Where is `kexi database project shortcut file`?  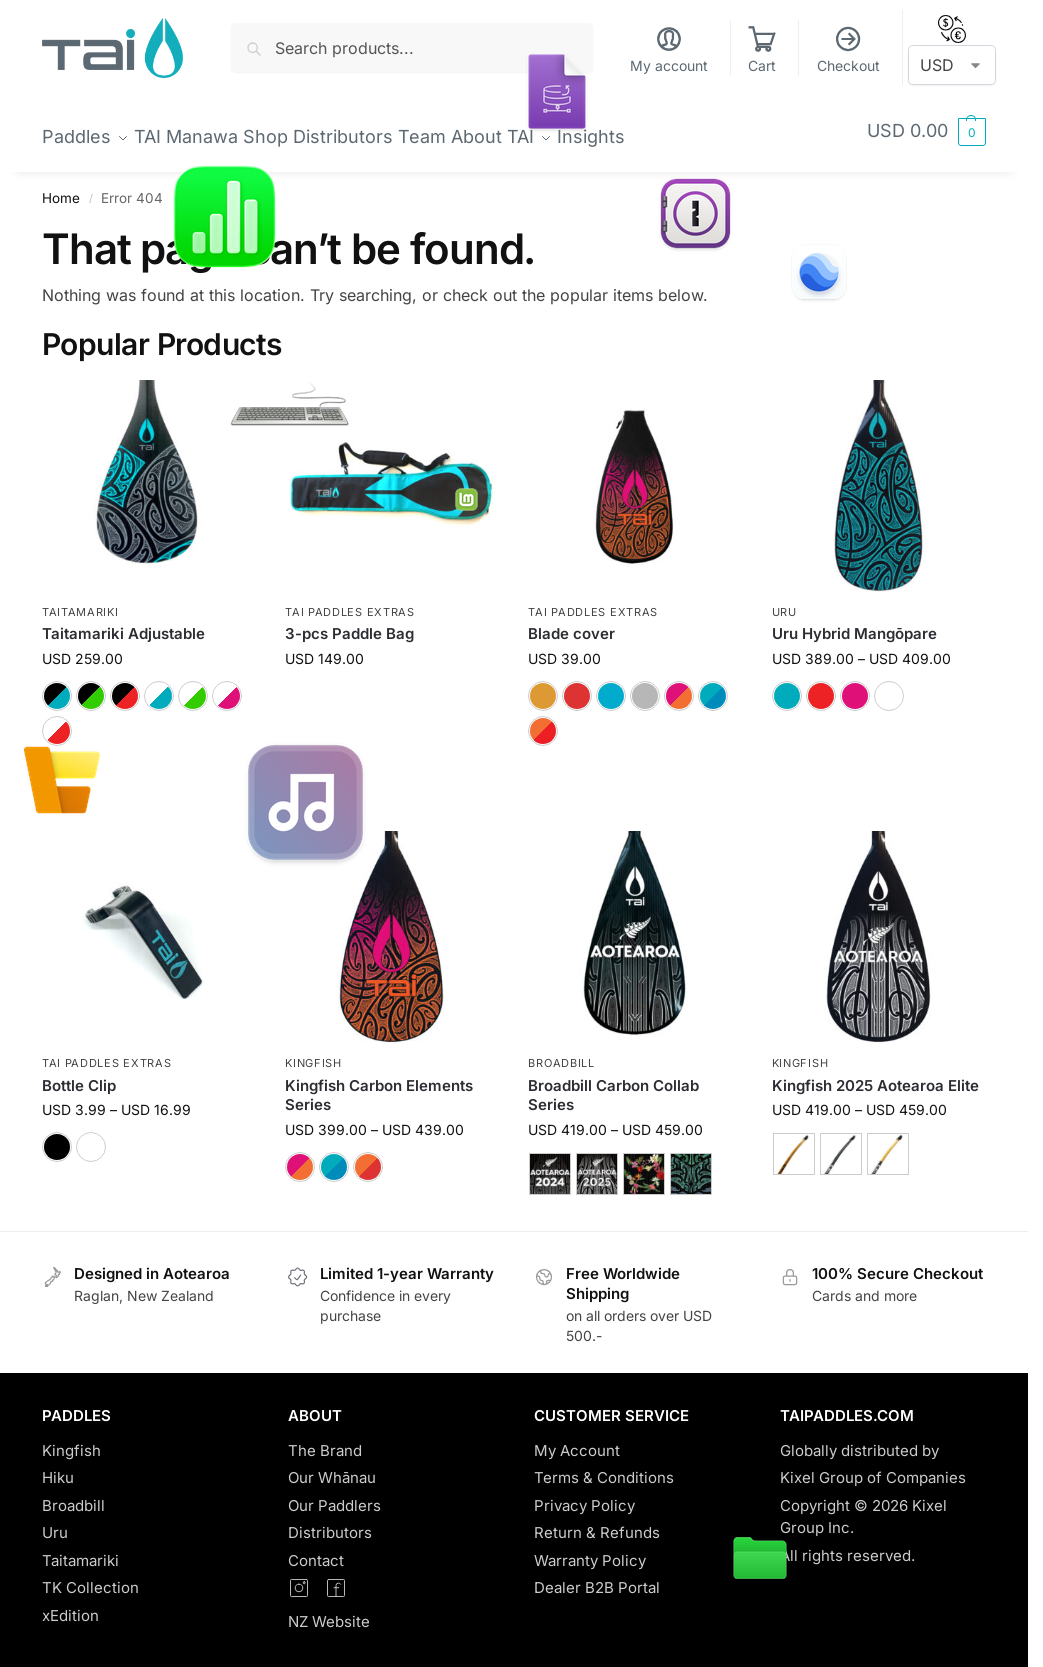 kexi database project shortcut file is located at coordinates (557, 93).